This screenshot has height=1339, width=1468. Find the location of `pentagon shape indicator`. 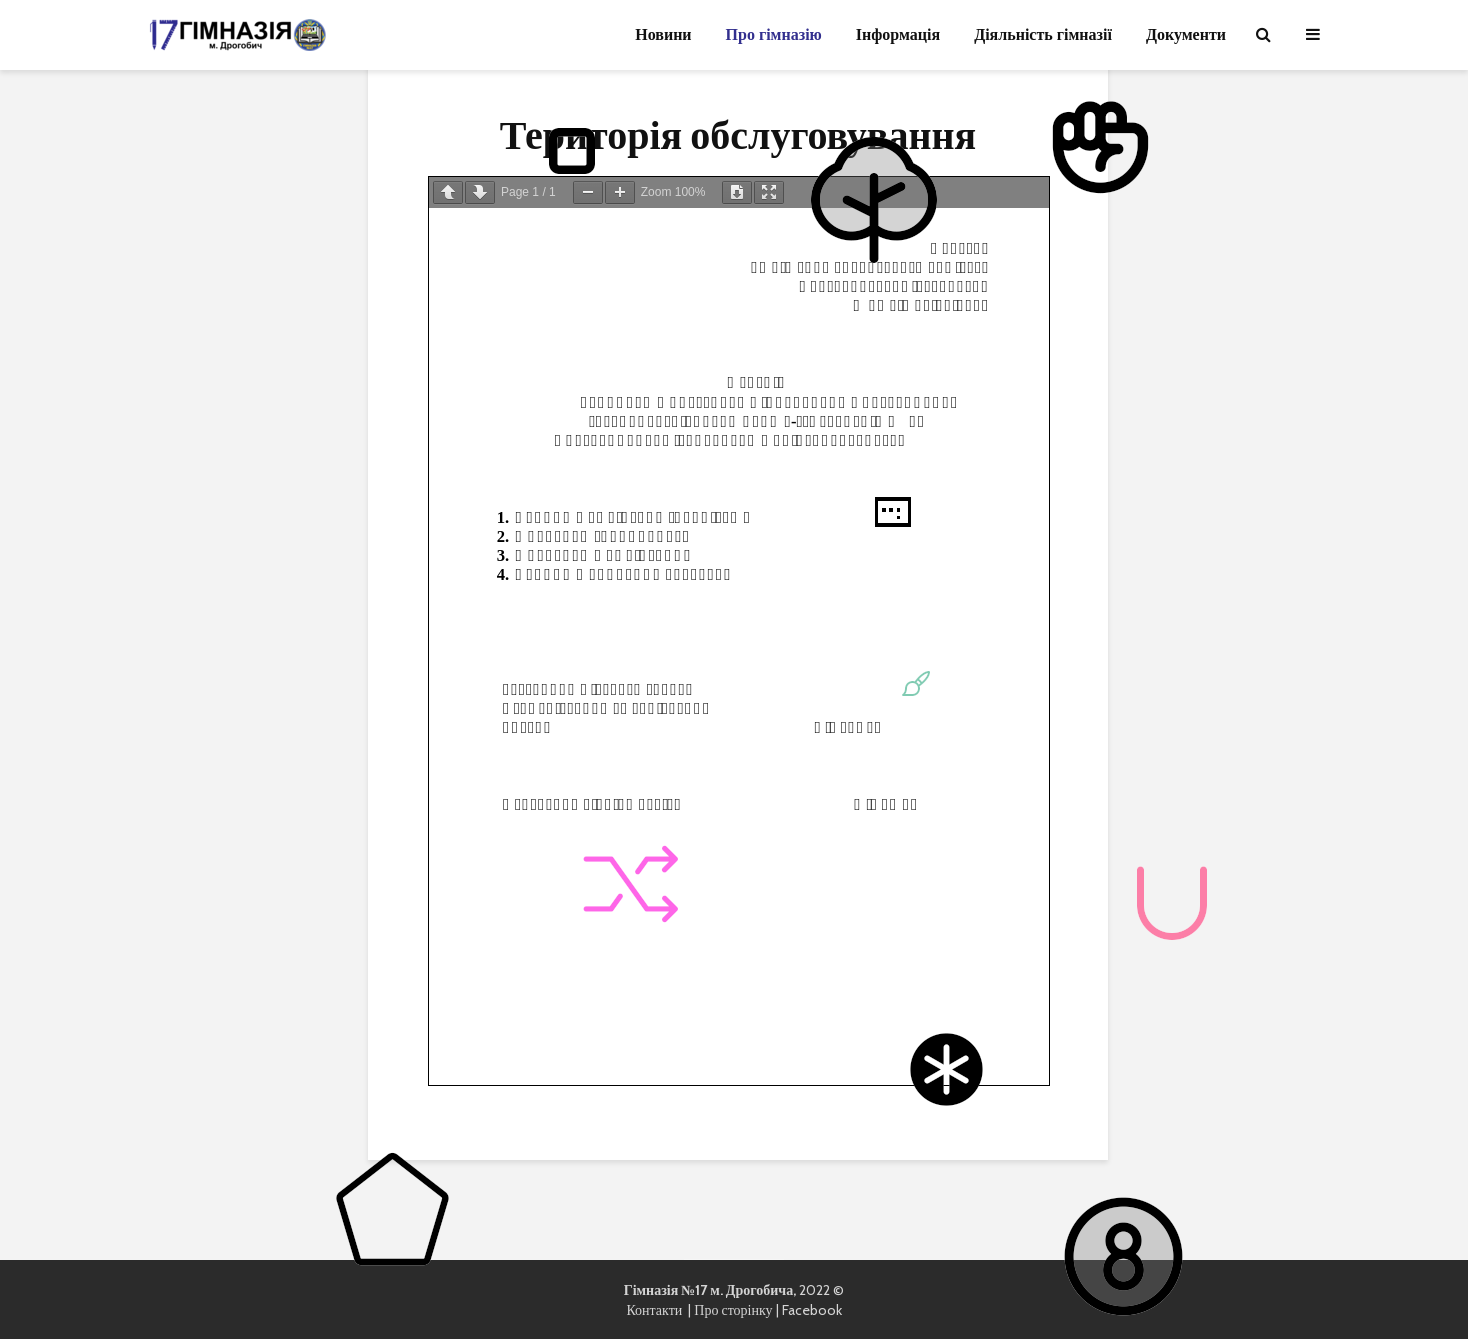

pentagon shape indicator is located at coordinates (392, 1213).